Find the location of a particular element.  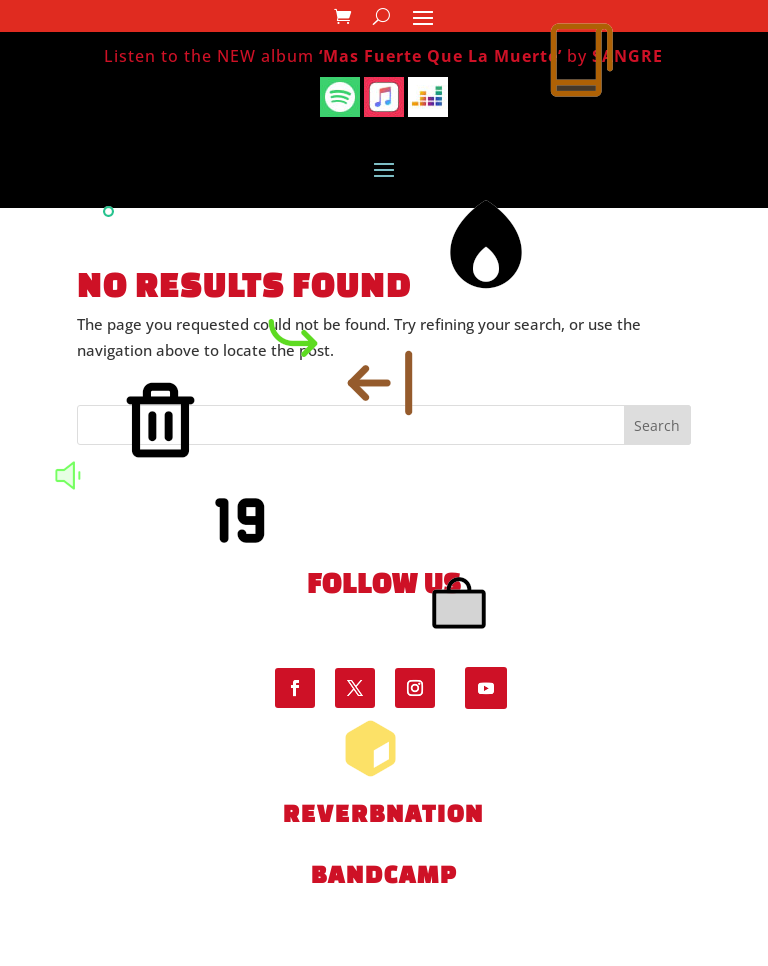

indicates an unselected or inactive radio button option is located at coordinates (108, 211).